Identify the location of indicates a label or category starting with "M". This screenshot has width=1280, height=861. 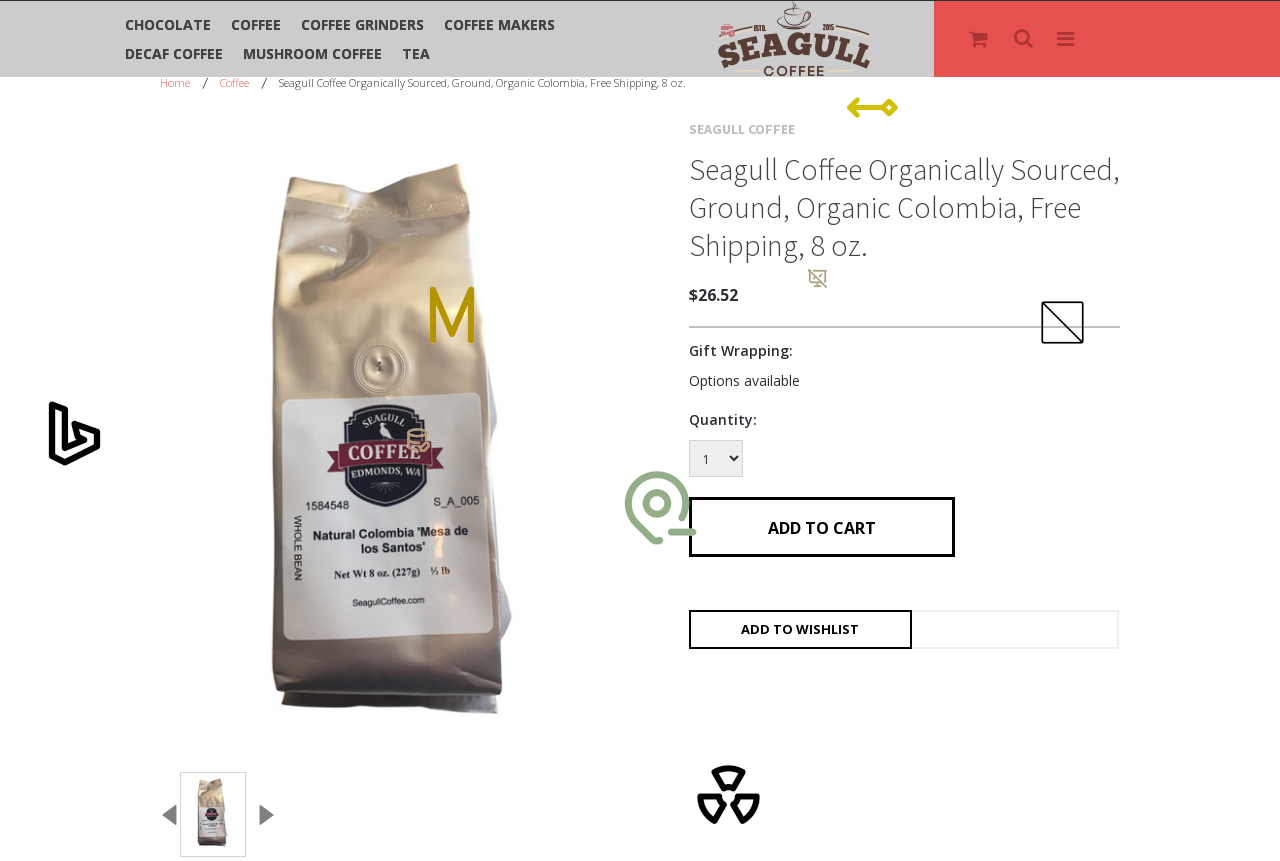
(452, 315).